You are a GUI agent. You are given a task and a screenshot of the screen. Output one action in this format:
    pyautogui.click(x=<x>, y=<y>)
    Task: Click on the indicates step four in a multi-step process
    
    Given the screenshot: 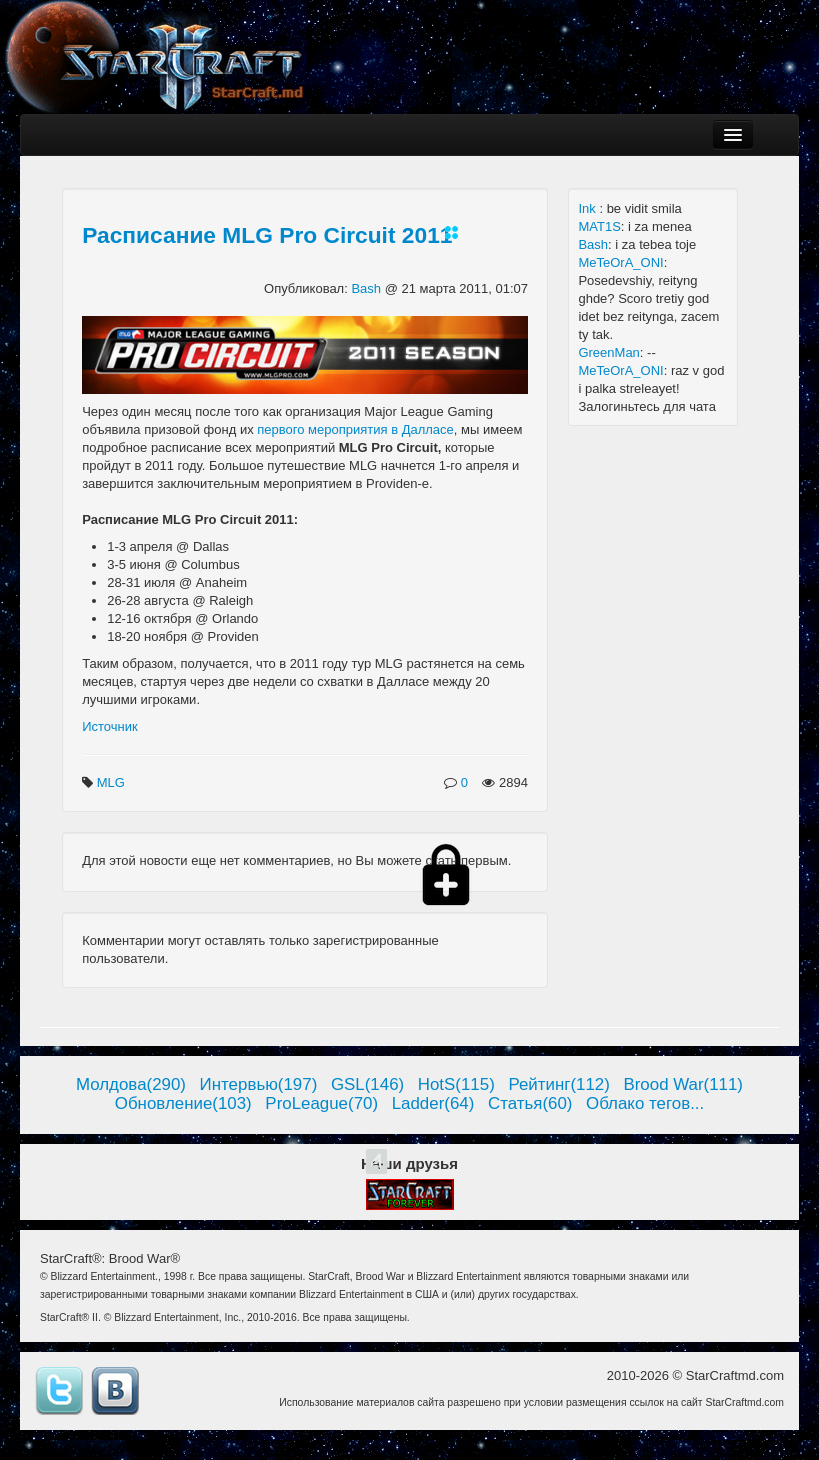 What is the action you would take?
    pyautogui.click(x=376, y=1161)
    